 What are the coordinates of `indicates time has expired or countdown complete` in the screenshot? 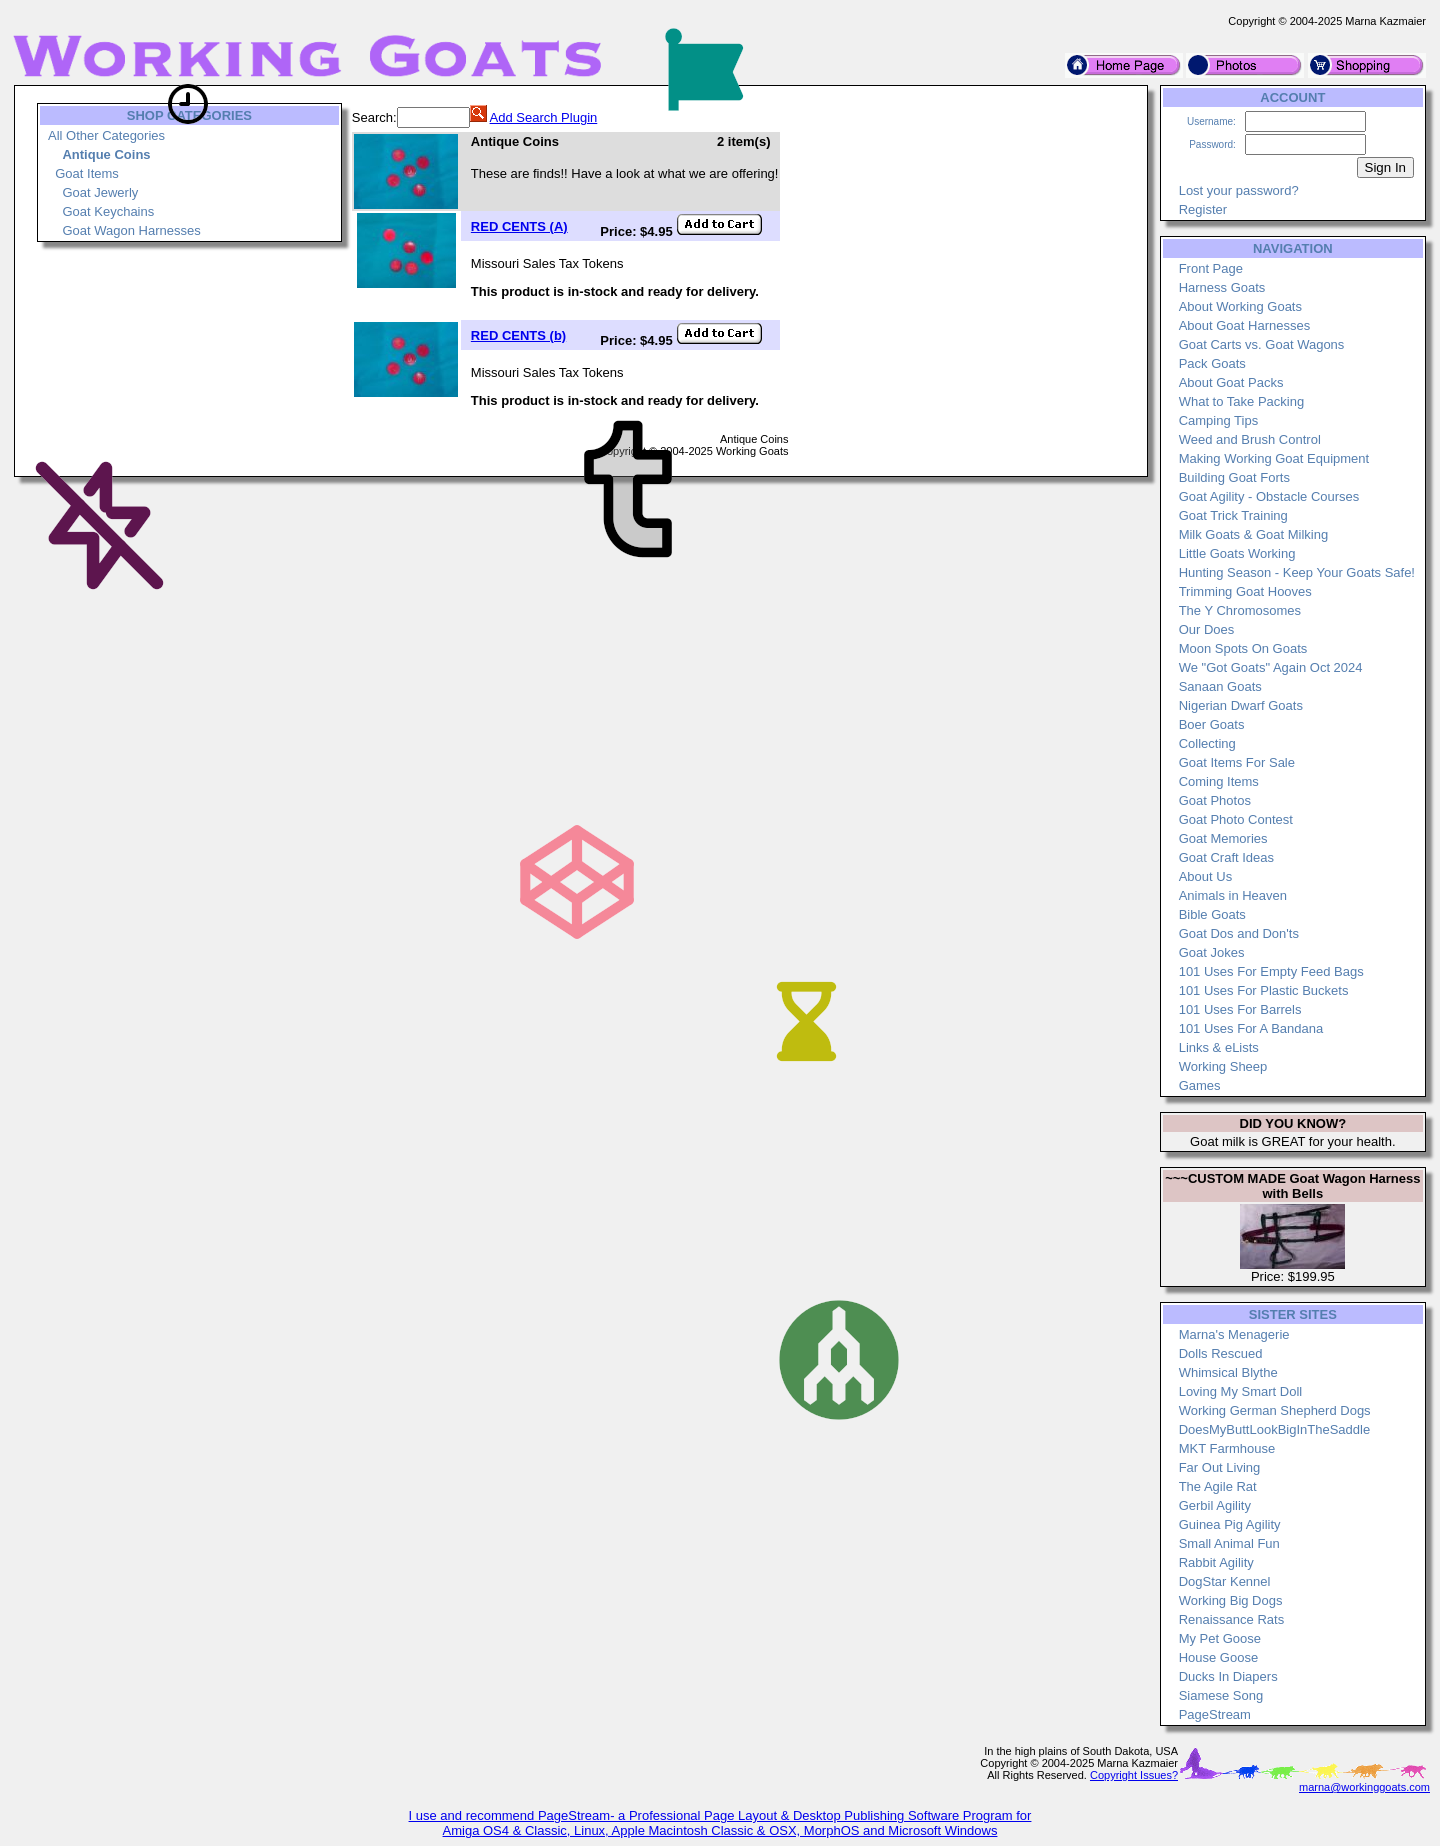 It's located at (806, 1021).